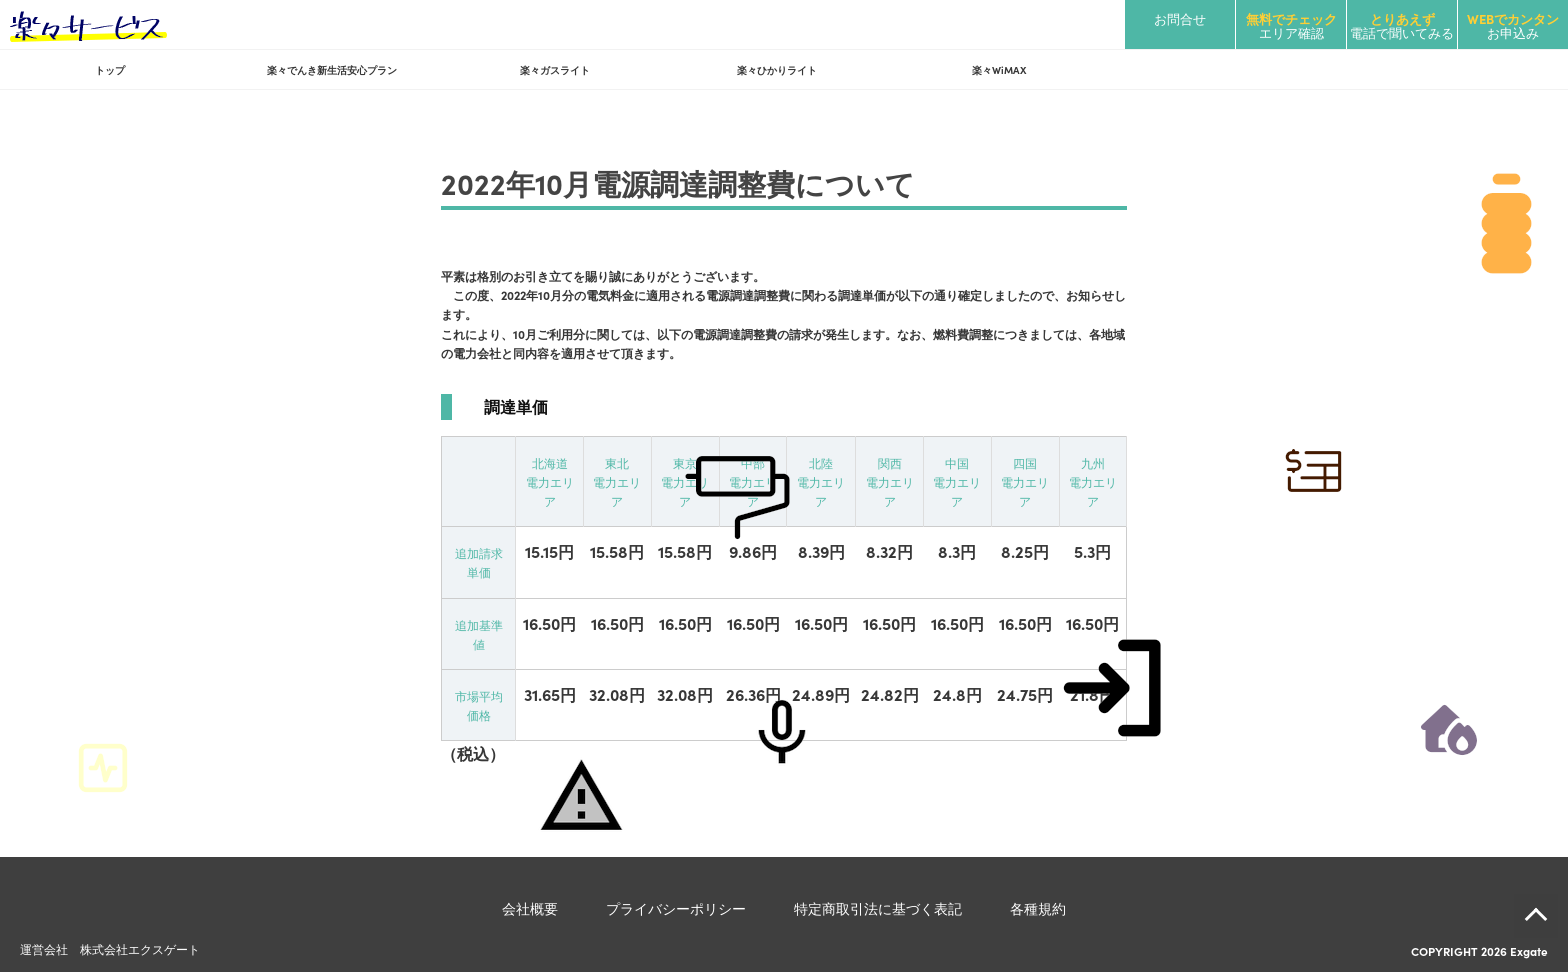  Describe the element at coordinates (1120, 688) in the screenshot. I see `sign in to your account` at that location.